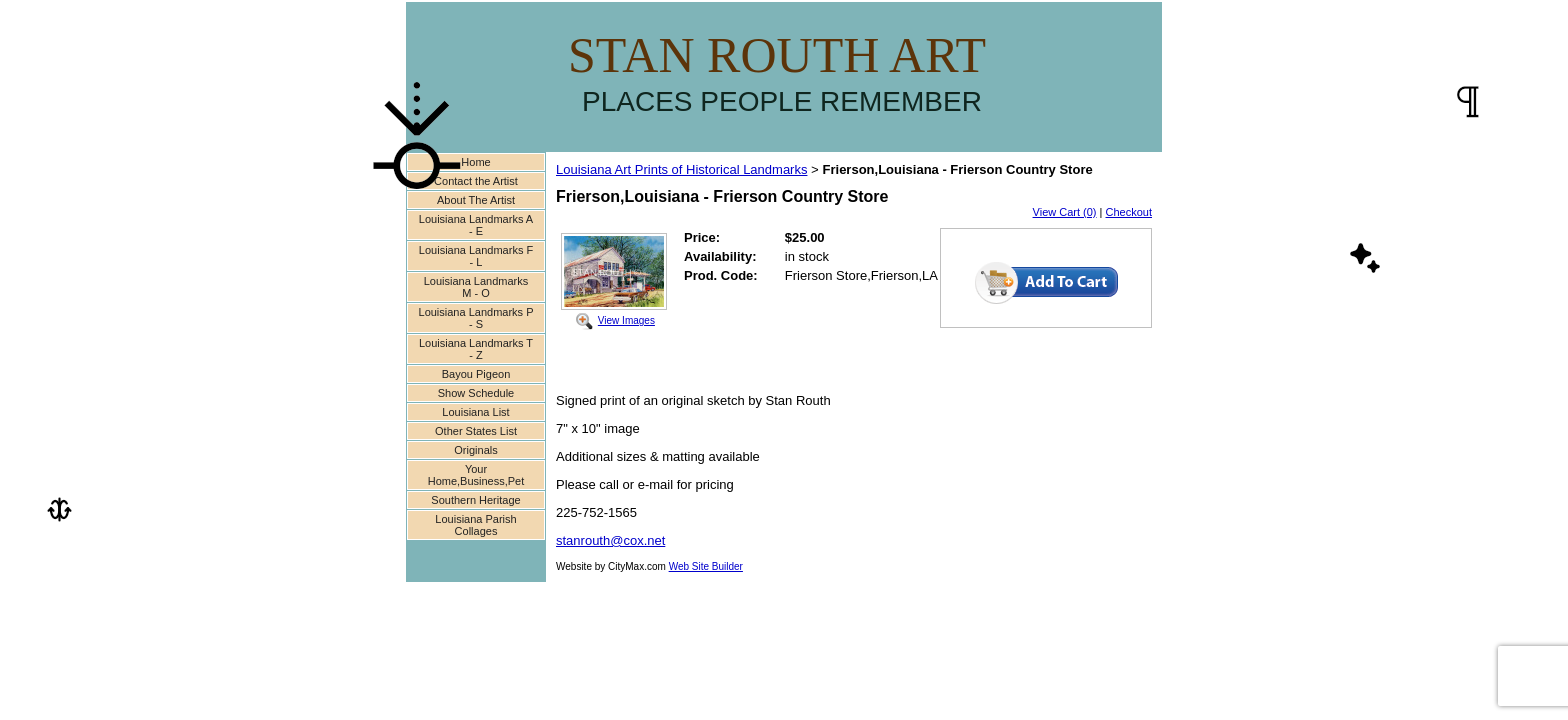 The height and width of the screenshot is (720, 1568). What do you see at coordinates (1365, 258) in the screenshot?
I see `indicates AI-generated or enhanced content` at bounding box center [1365, 258].